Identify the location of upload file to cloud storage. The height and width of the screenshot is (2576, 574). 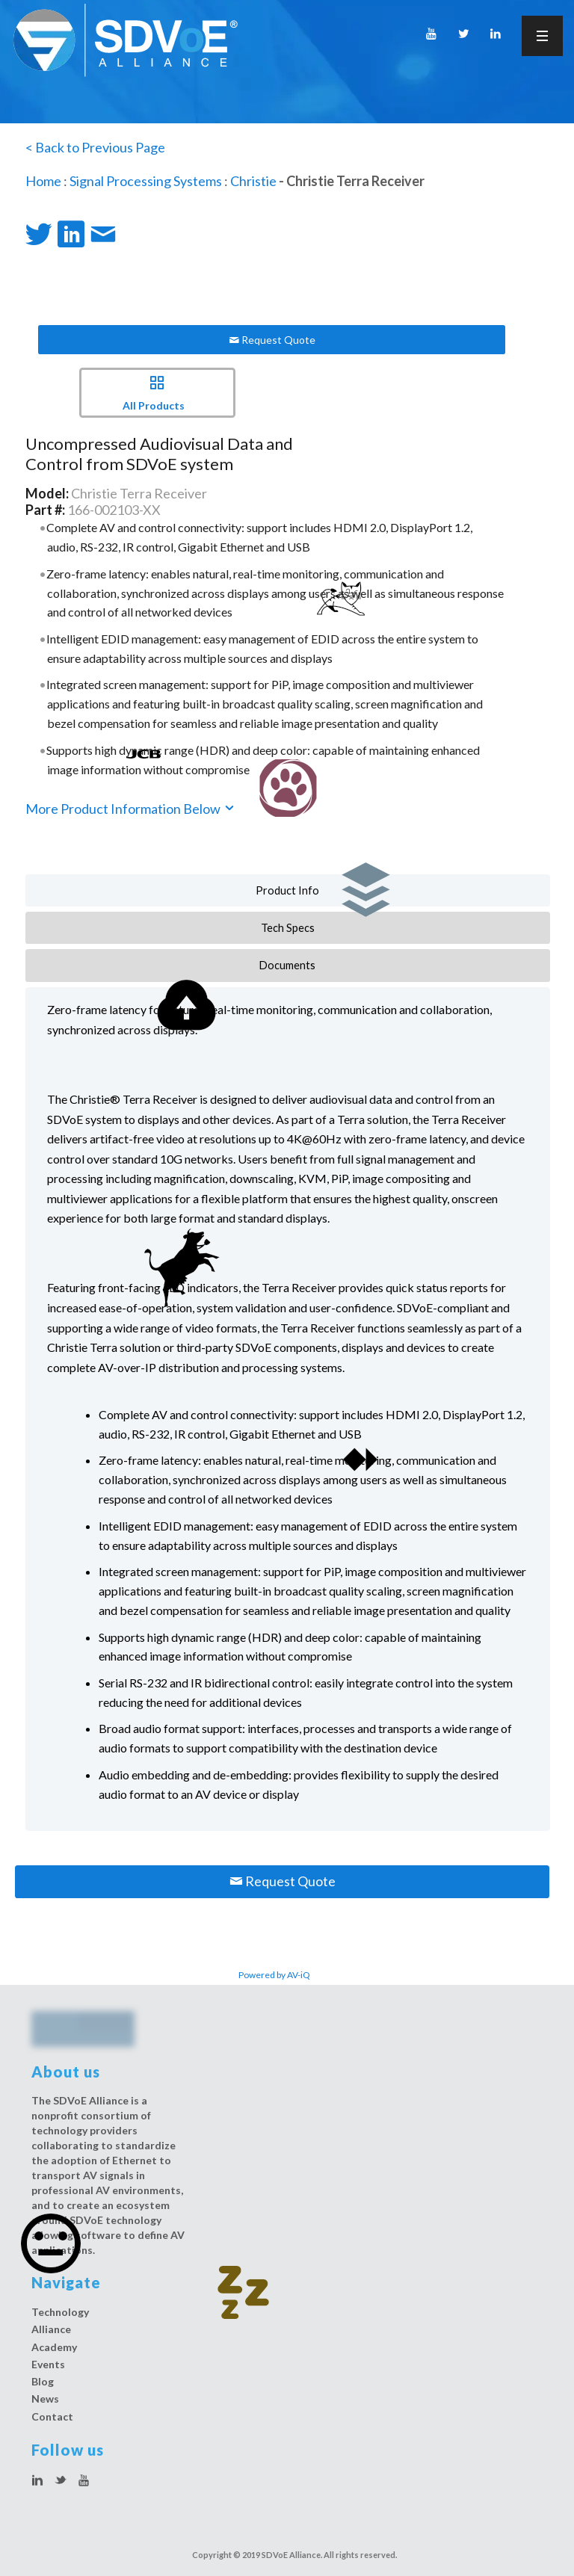
(186, 1006).